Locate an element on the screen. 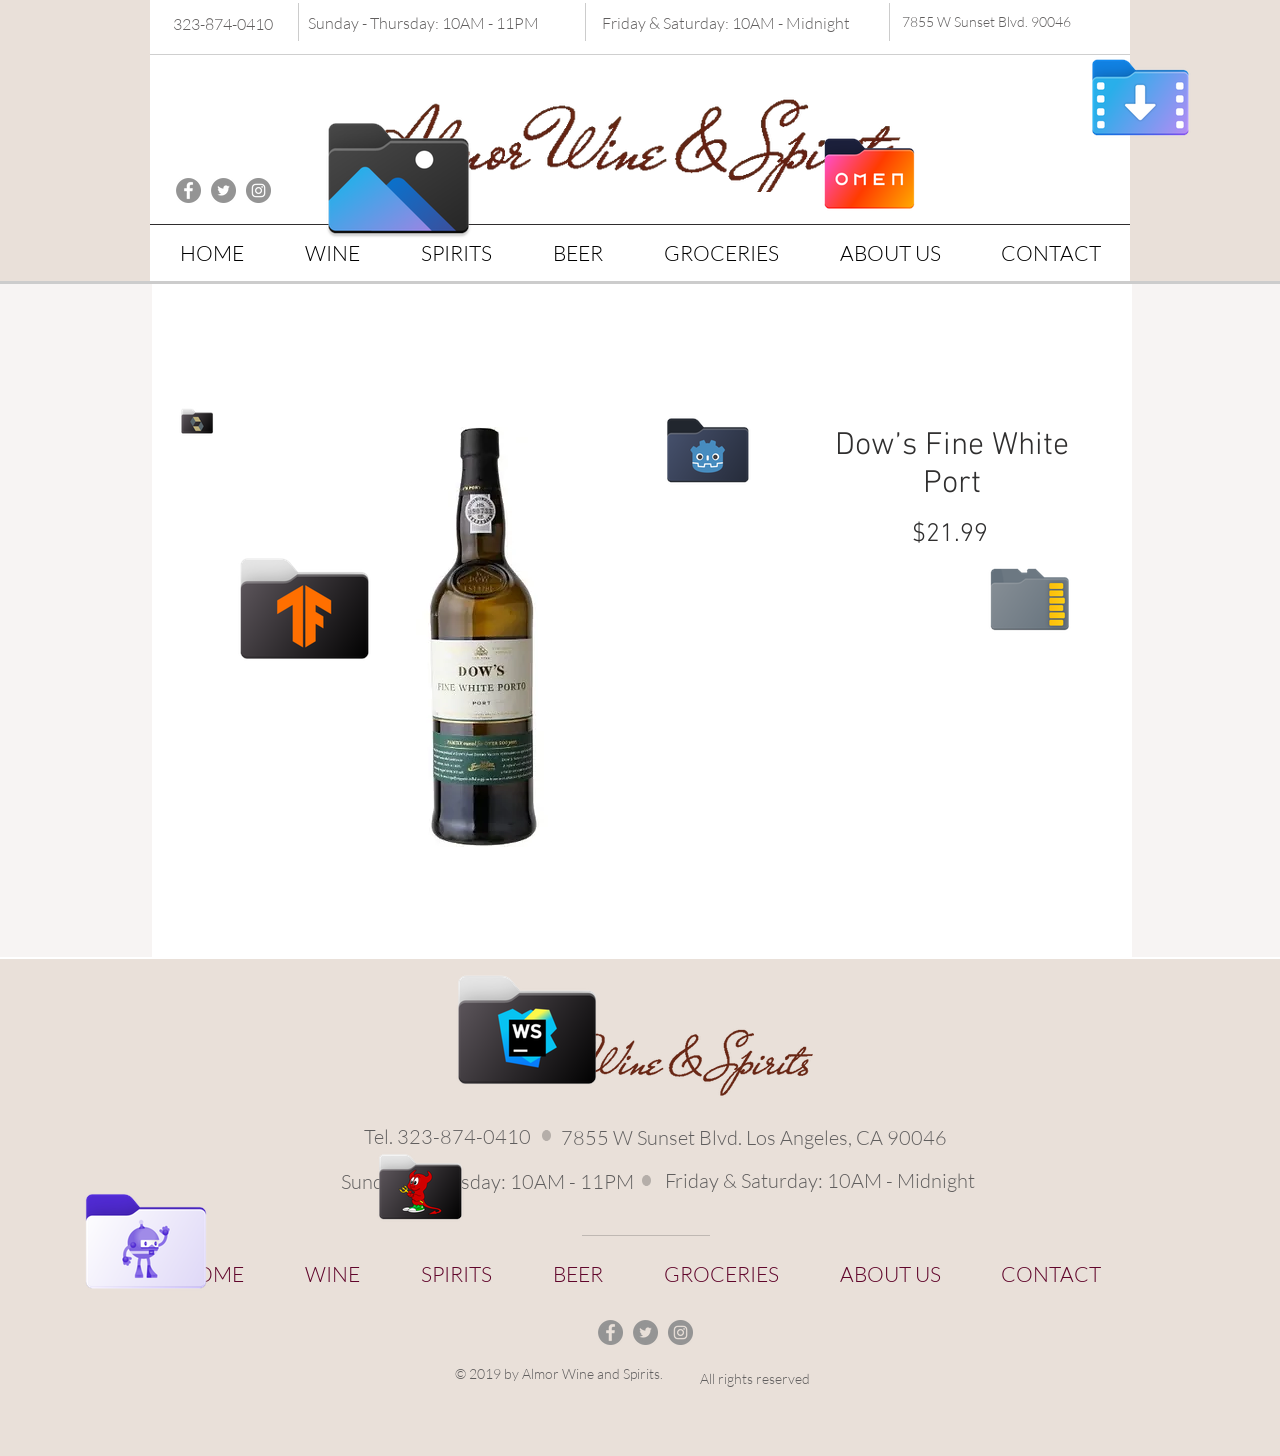 The image size is (1280, 1456). open BSD-related files or projects is located at coordinates (420, 1189).